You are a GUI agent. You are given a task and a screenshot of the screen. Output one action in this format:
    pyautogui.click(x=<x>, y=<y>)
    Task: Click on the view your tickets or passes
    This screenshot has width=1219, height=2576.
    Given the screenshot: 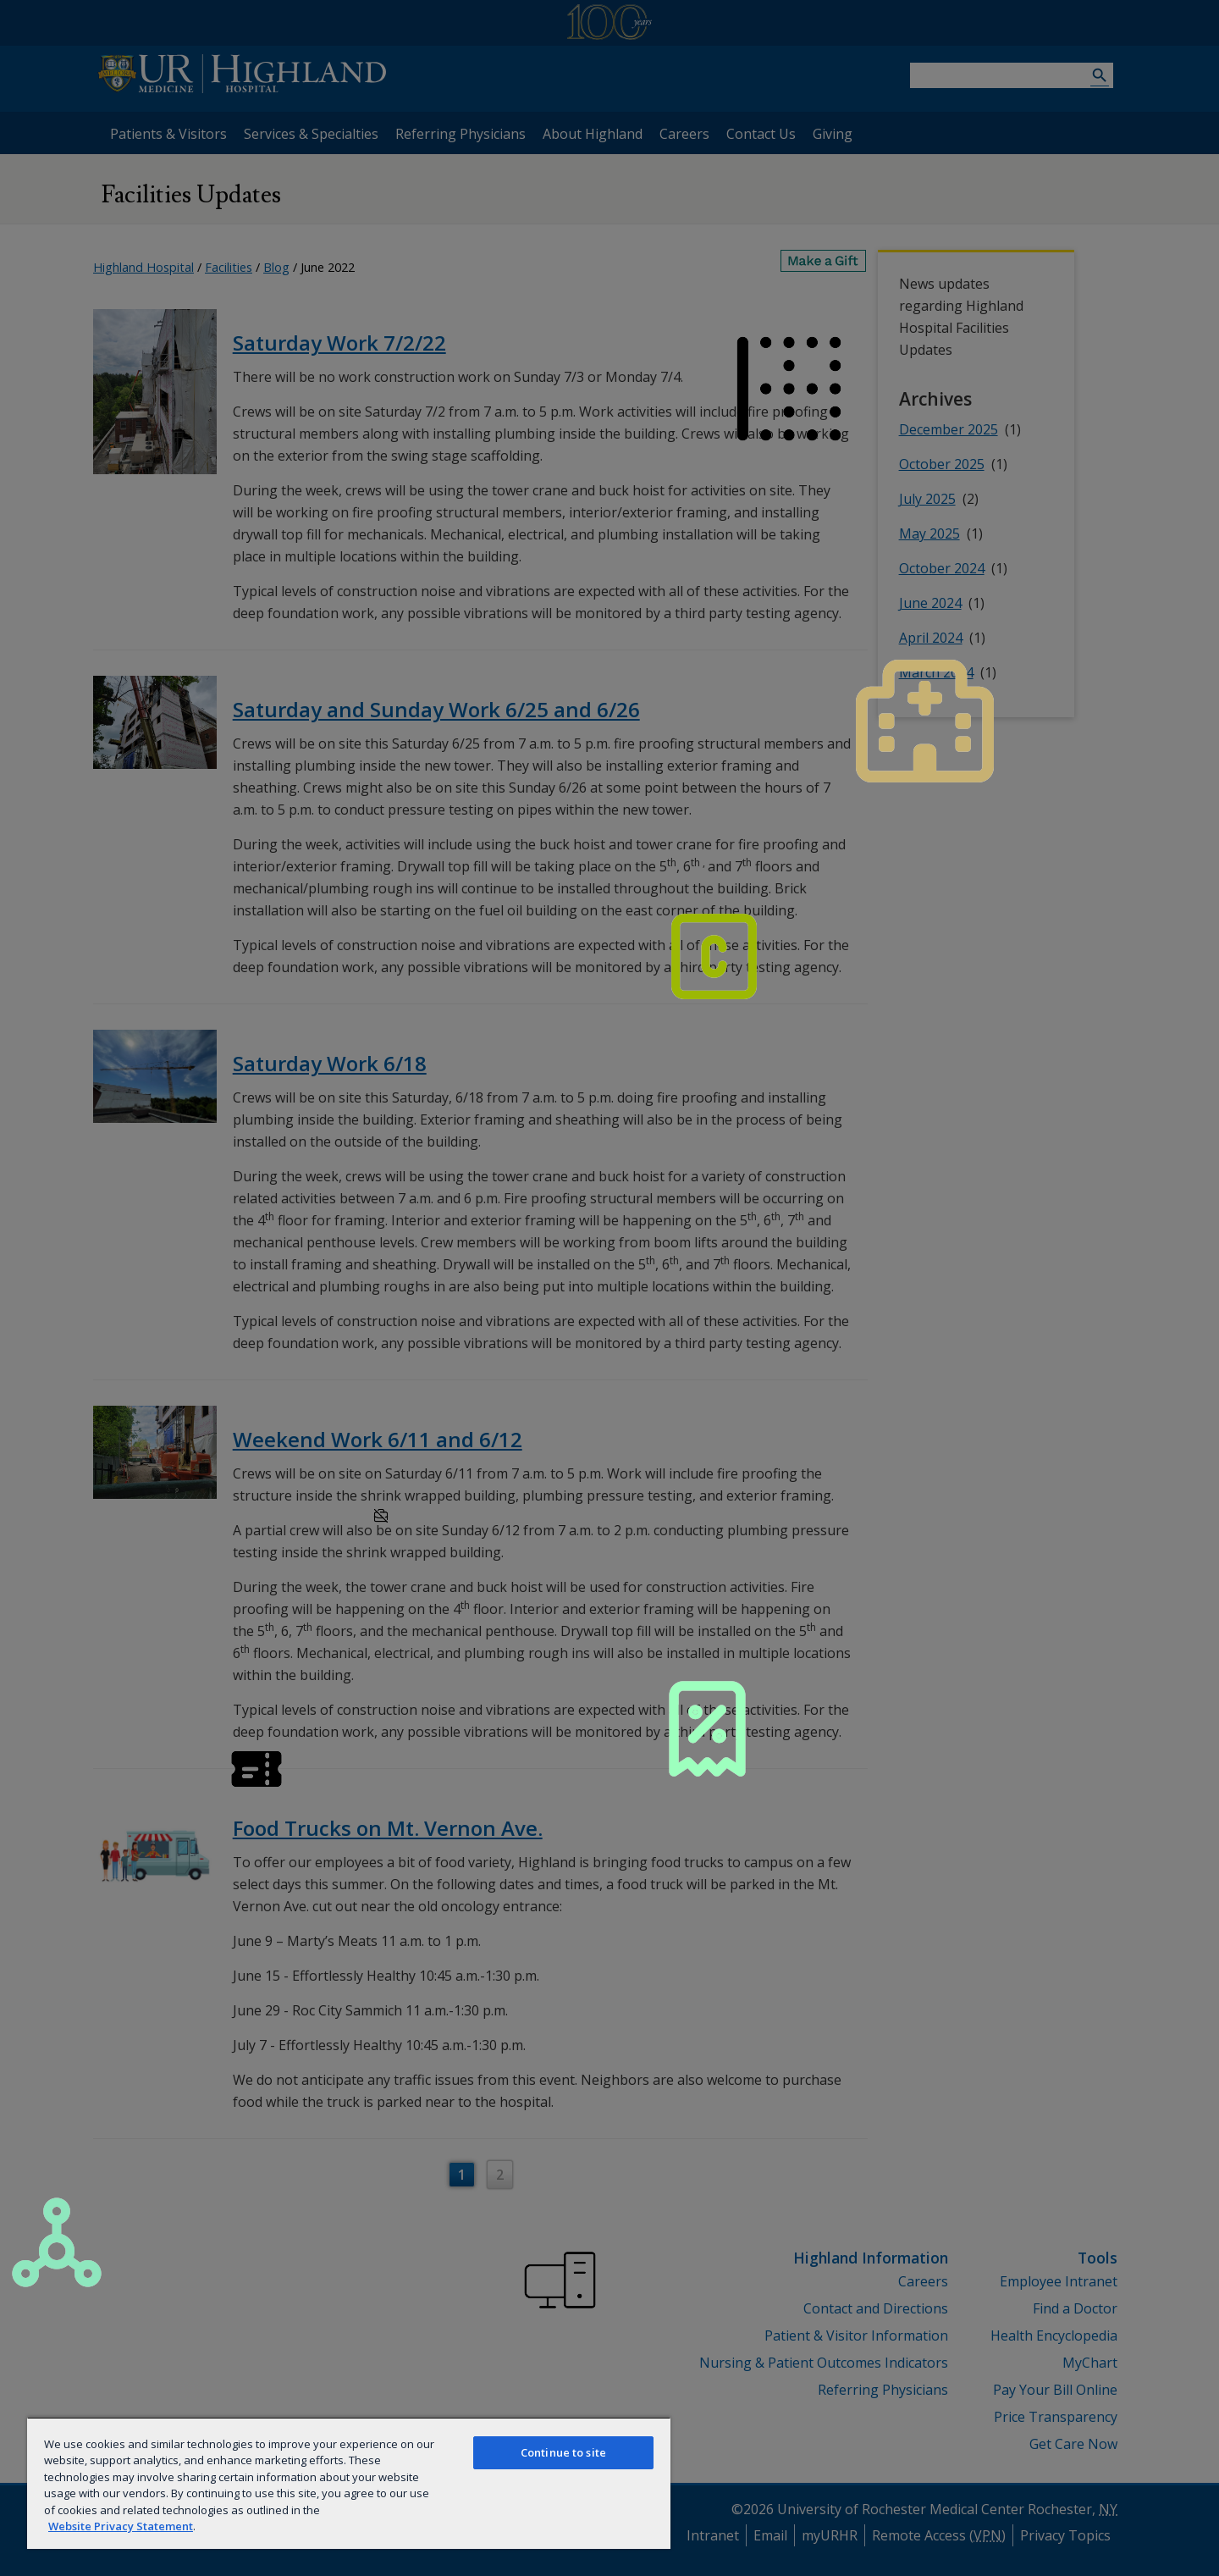 What is the action you would take?
    pyautogui.click(x=256, y=1769)
    